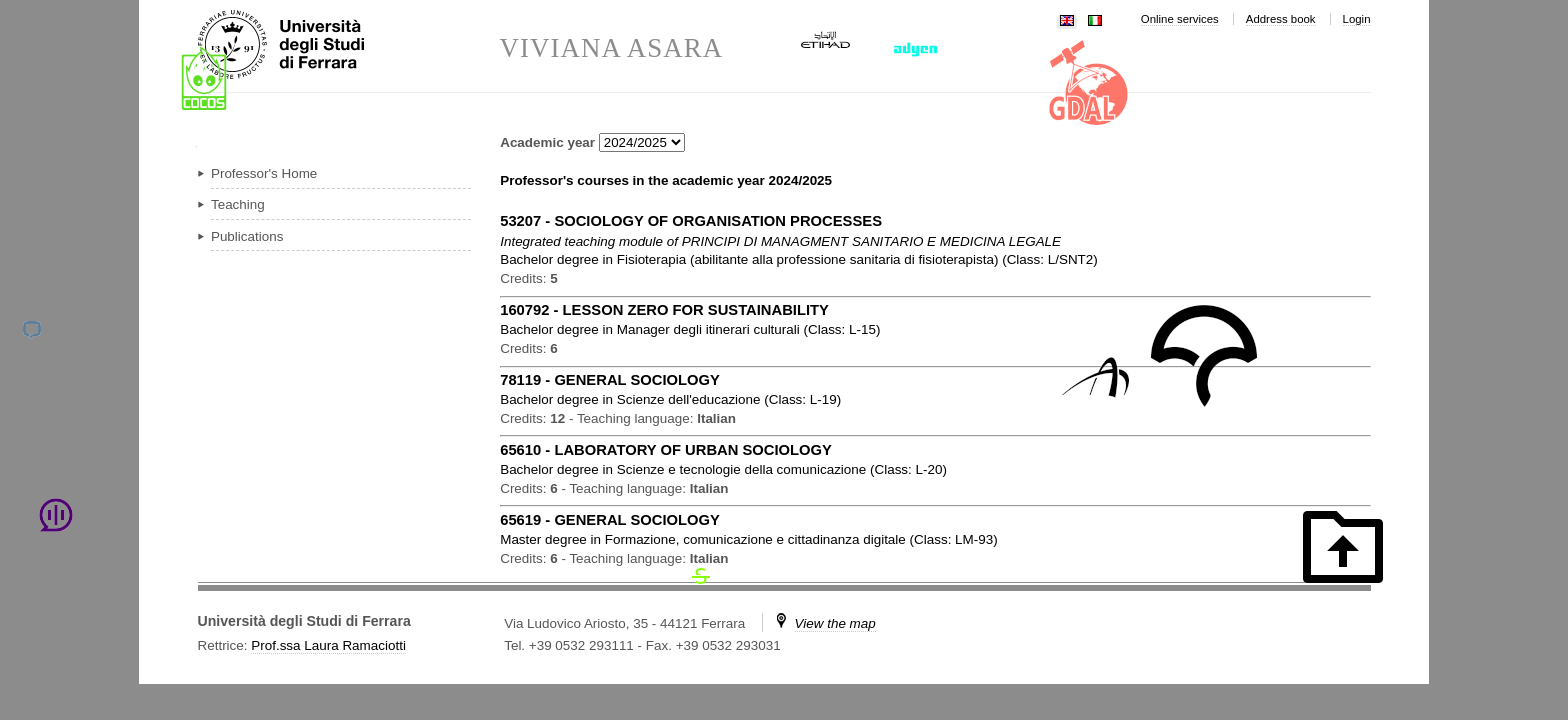  Describe the element at coordinates (915, 49) in the screenshot. I see `adyen payment platform logo` at that location.